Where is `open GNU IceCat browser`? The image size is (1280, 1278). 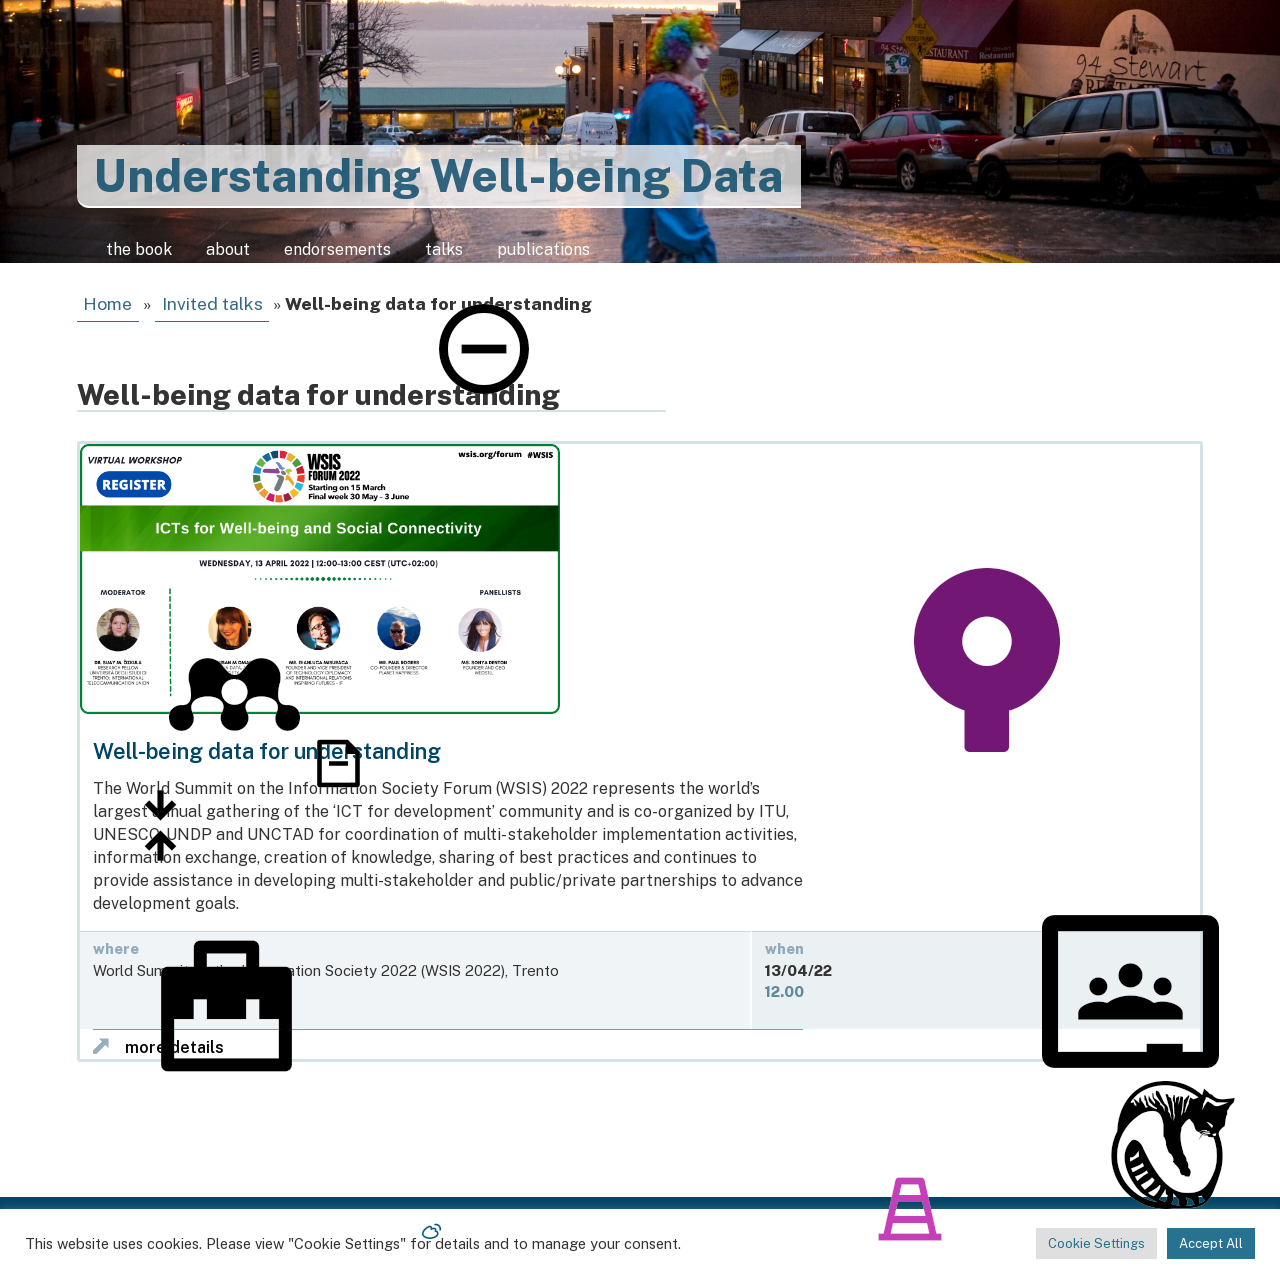 open GNU IceCat browser is located at coordinates (1173, 1145).